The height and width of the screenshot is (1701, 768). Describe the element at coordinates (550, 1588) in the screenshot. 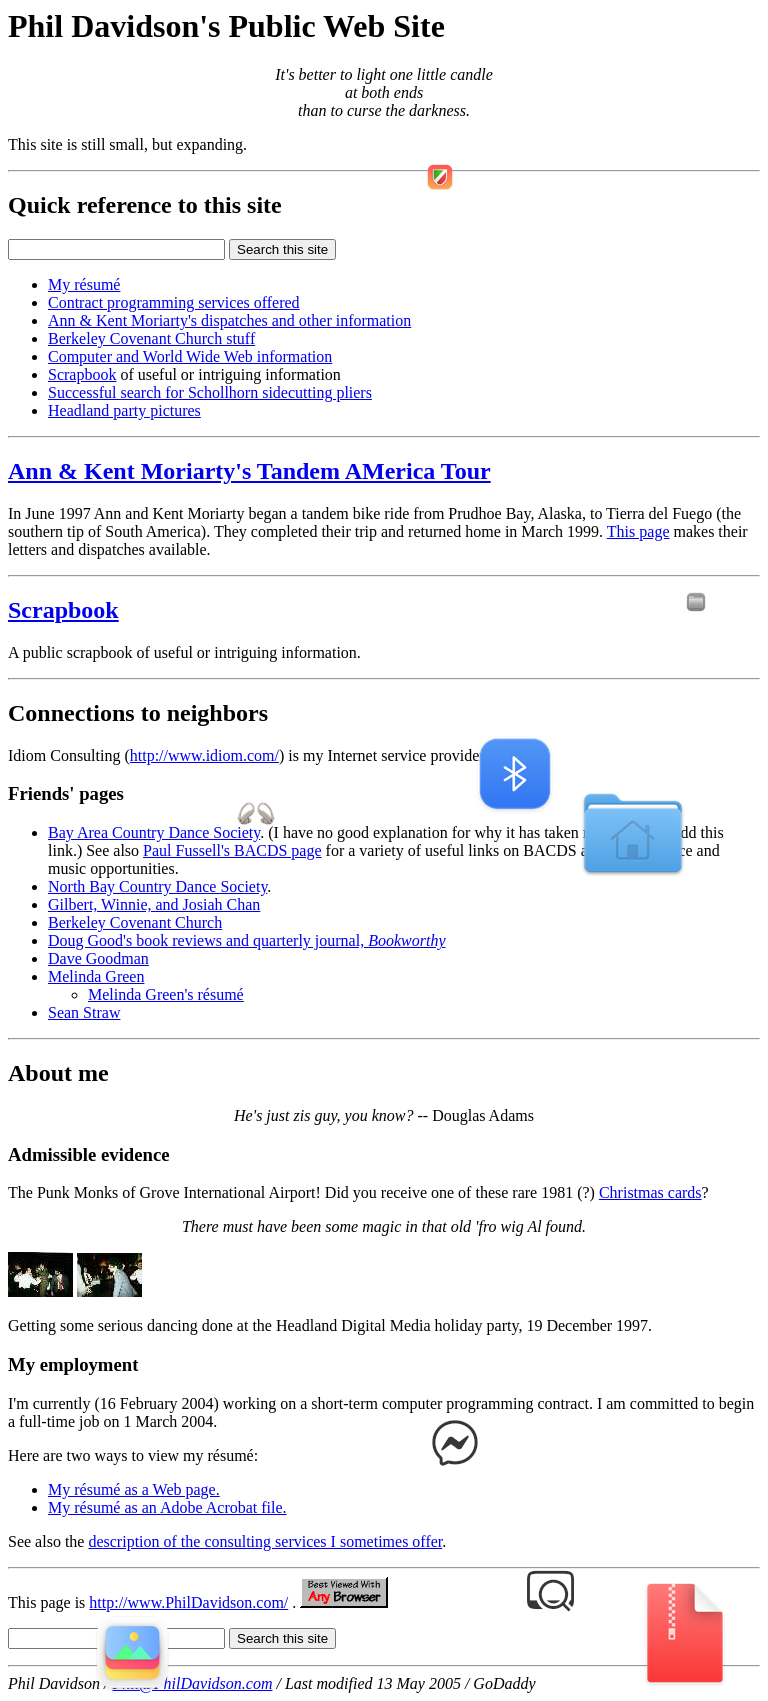

I see `open image viewer application` at that location.